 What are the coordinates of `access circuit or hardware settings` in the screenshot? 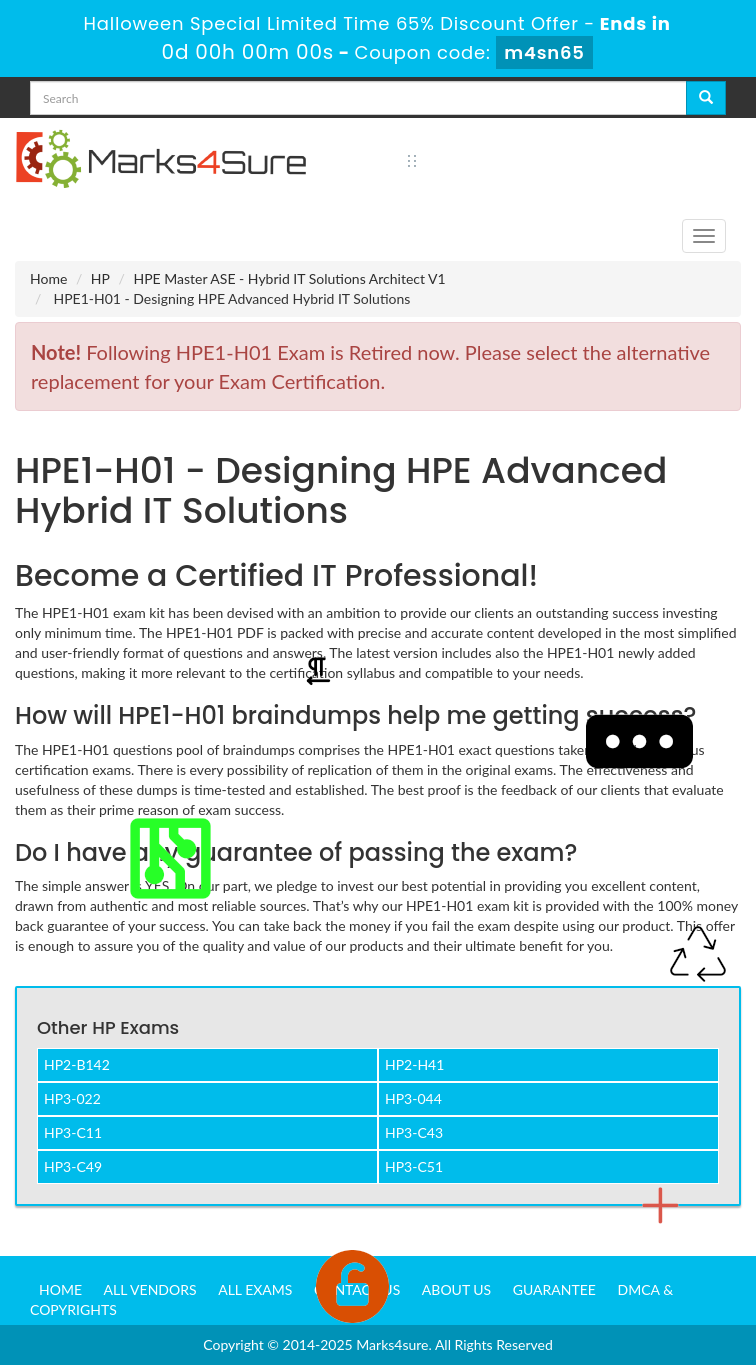 It's located at (170, 858).